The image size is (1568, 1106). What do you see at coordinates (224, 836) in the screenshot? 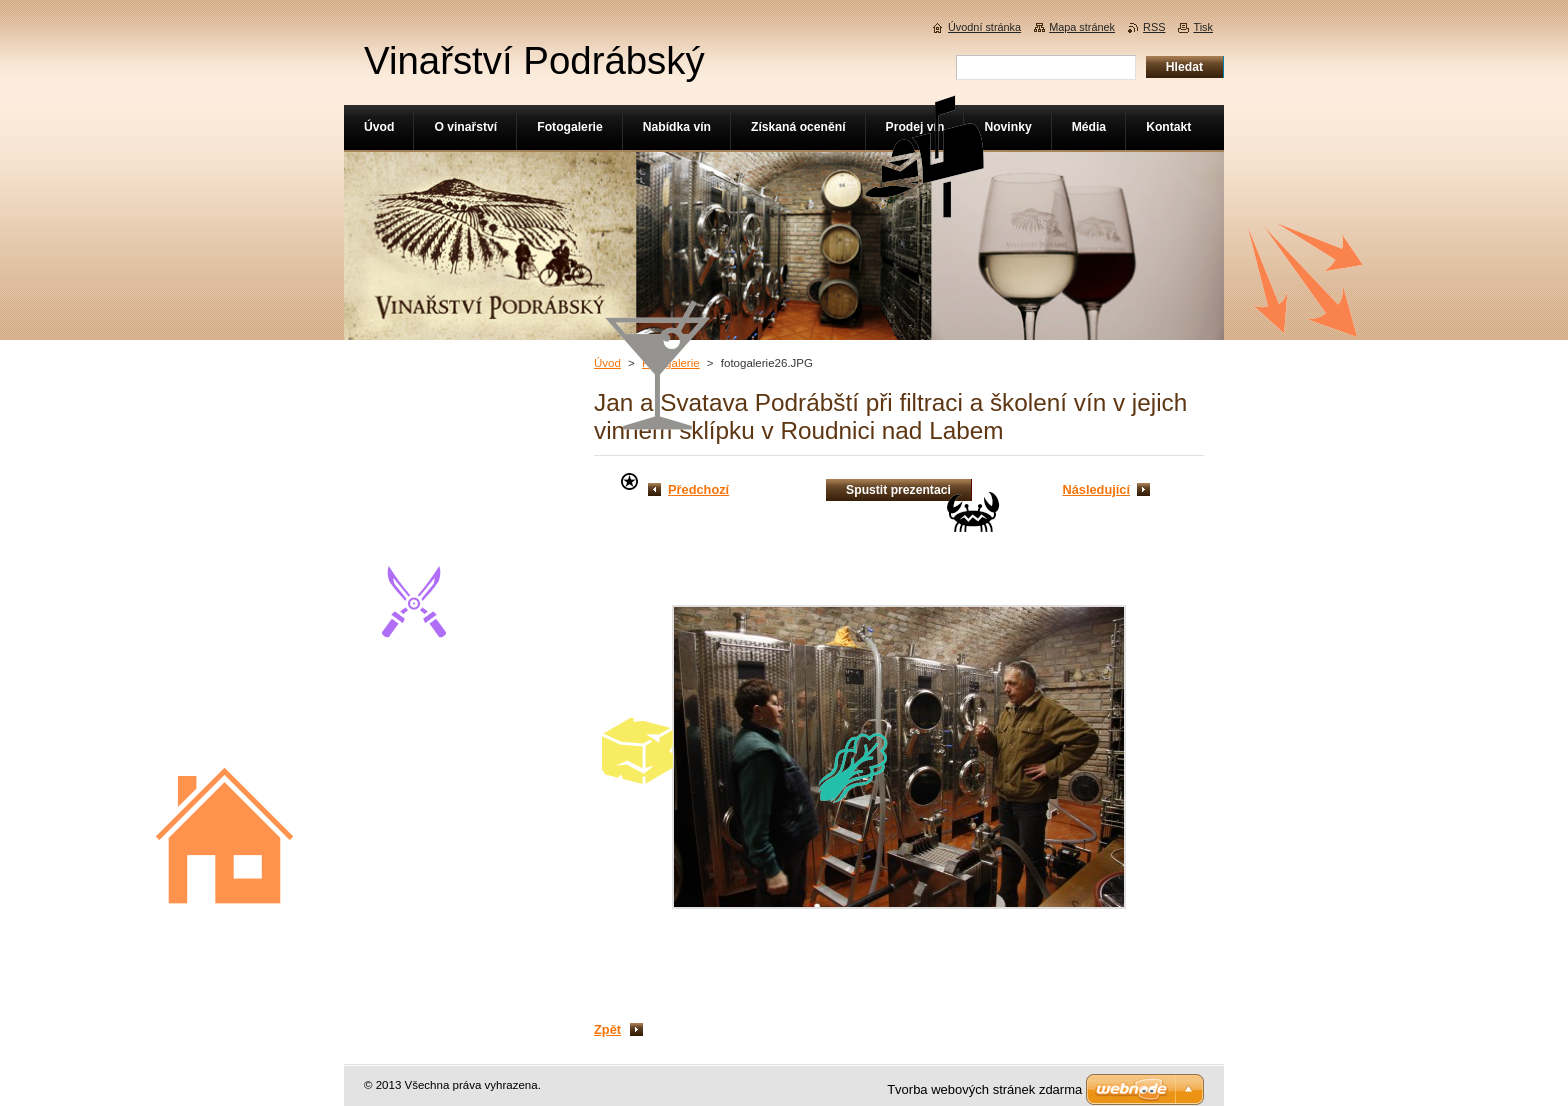
I see `navigate to home screen` at bounding box center [224, 836].